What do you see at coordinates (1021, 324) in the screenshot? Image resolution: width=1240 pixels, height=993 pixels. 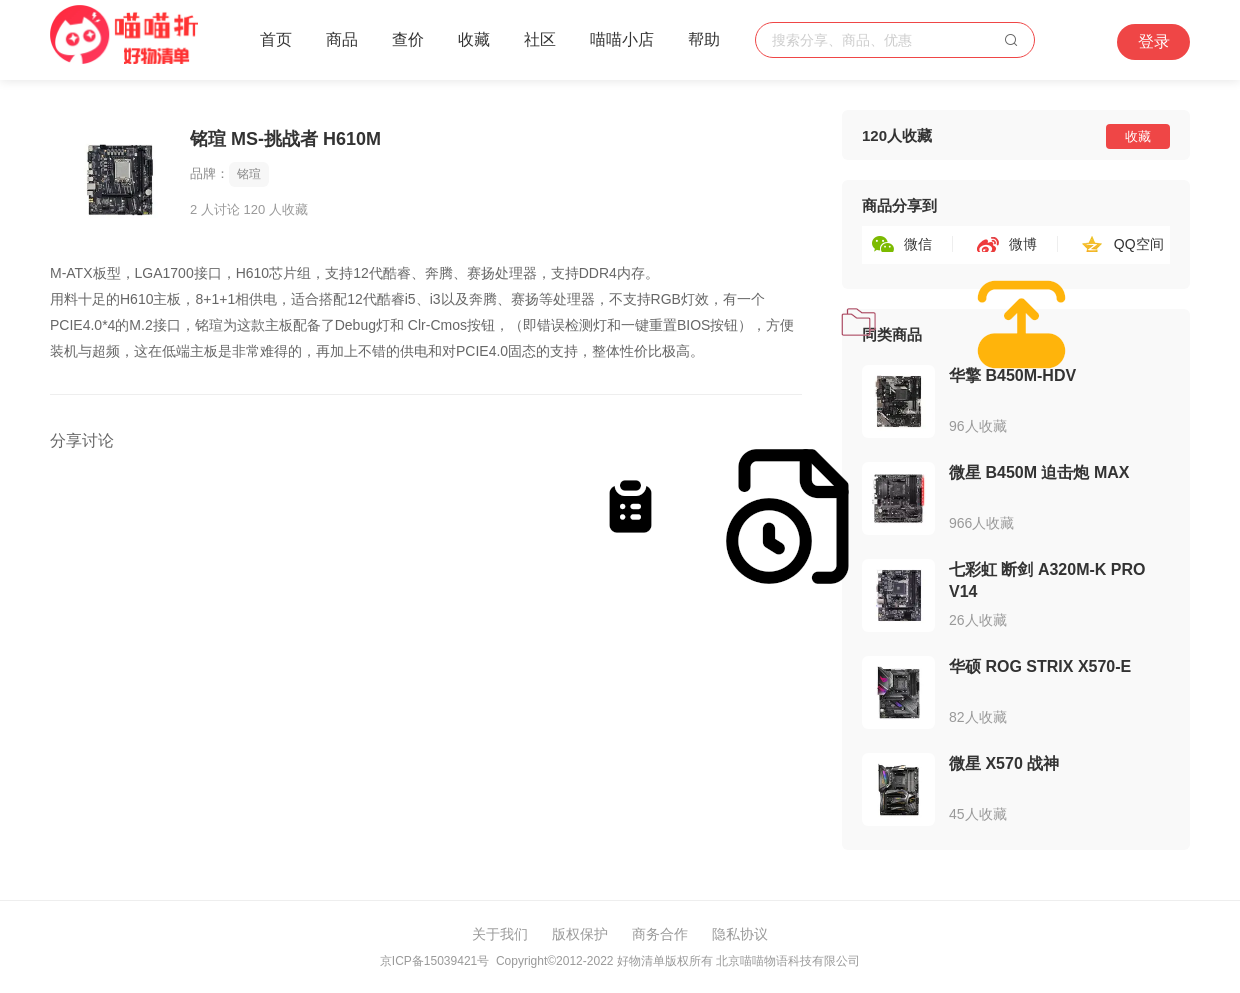 I see `move element to top position` at bounding box center [1021, 324].